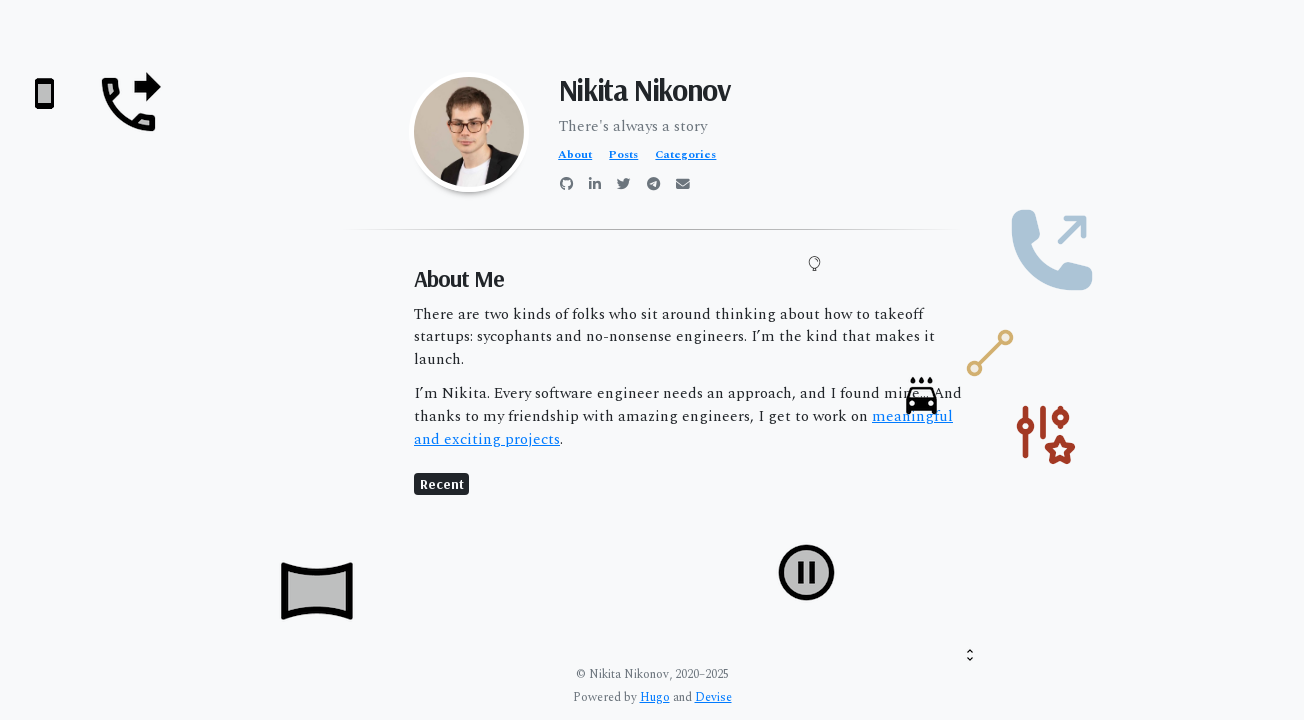 The width and height of the screenshot is (1304, 720). I want to click on indicates a celebration or birthday event, so click(814, 263).